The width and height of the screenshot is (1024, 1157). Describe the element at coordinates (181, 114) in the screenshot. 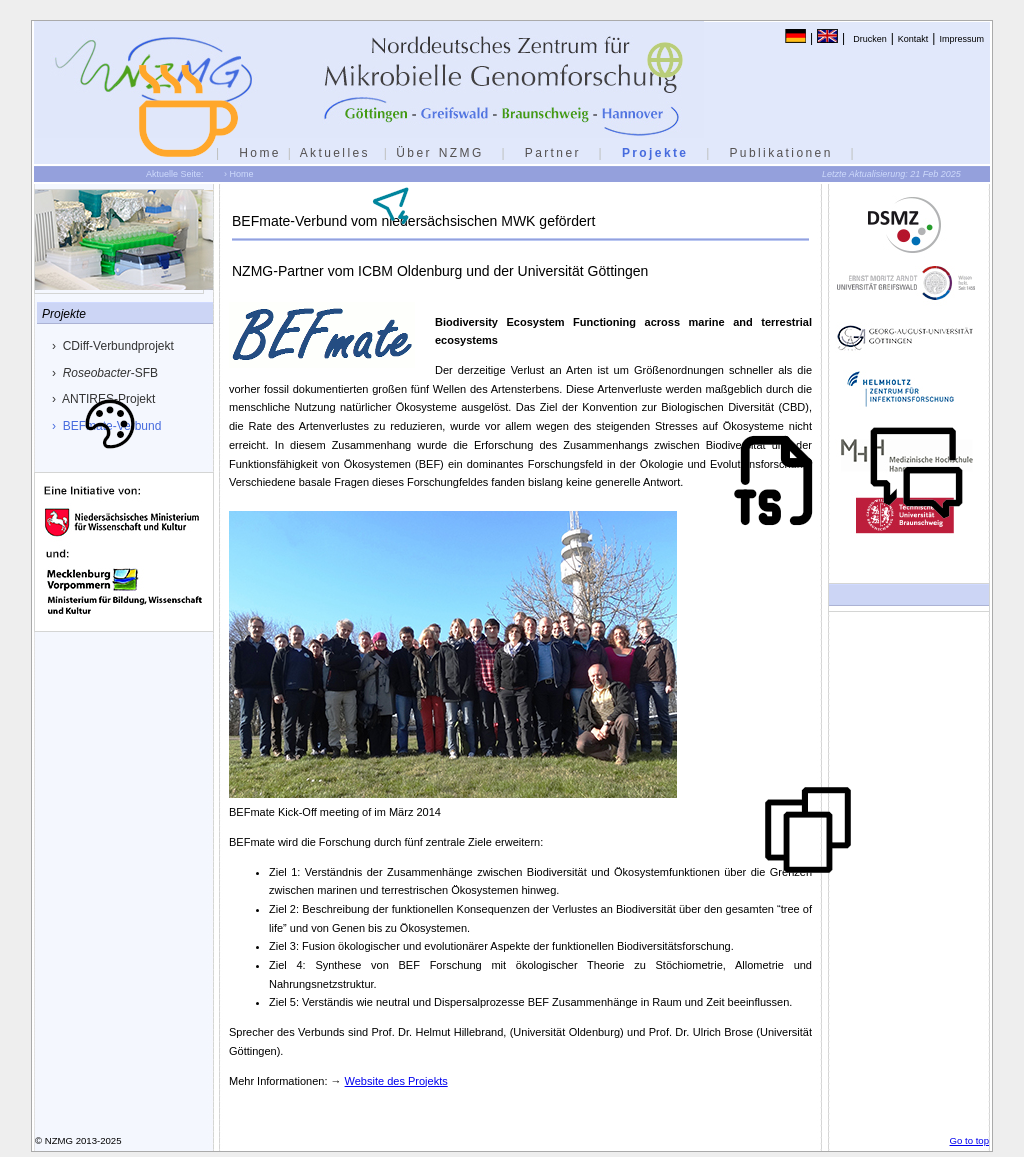

I see `take a coffee break or pause work` at that location.